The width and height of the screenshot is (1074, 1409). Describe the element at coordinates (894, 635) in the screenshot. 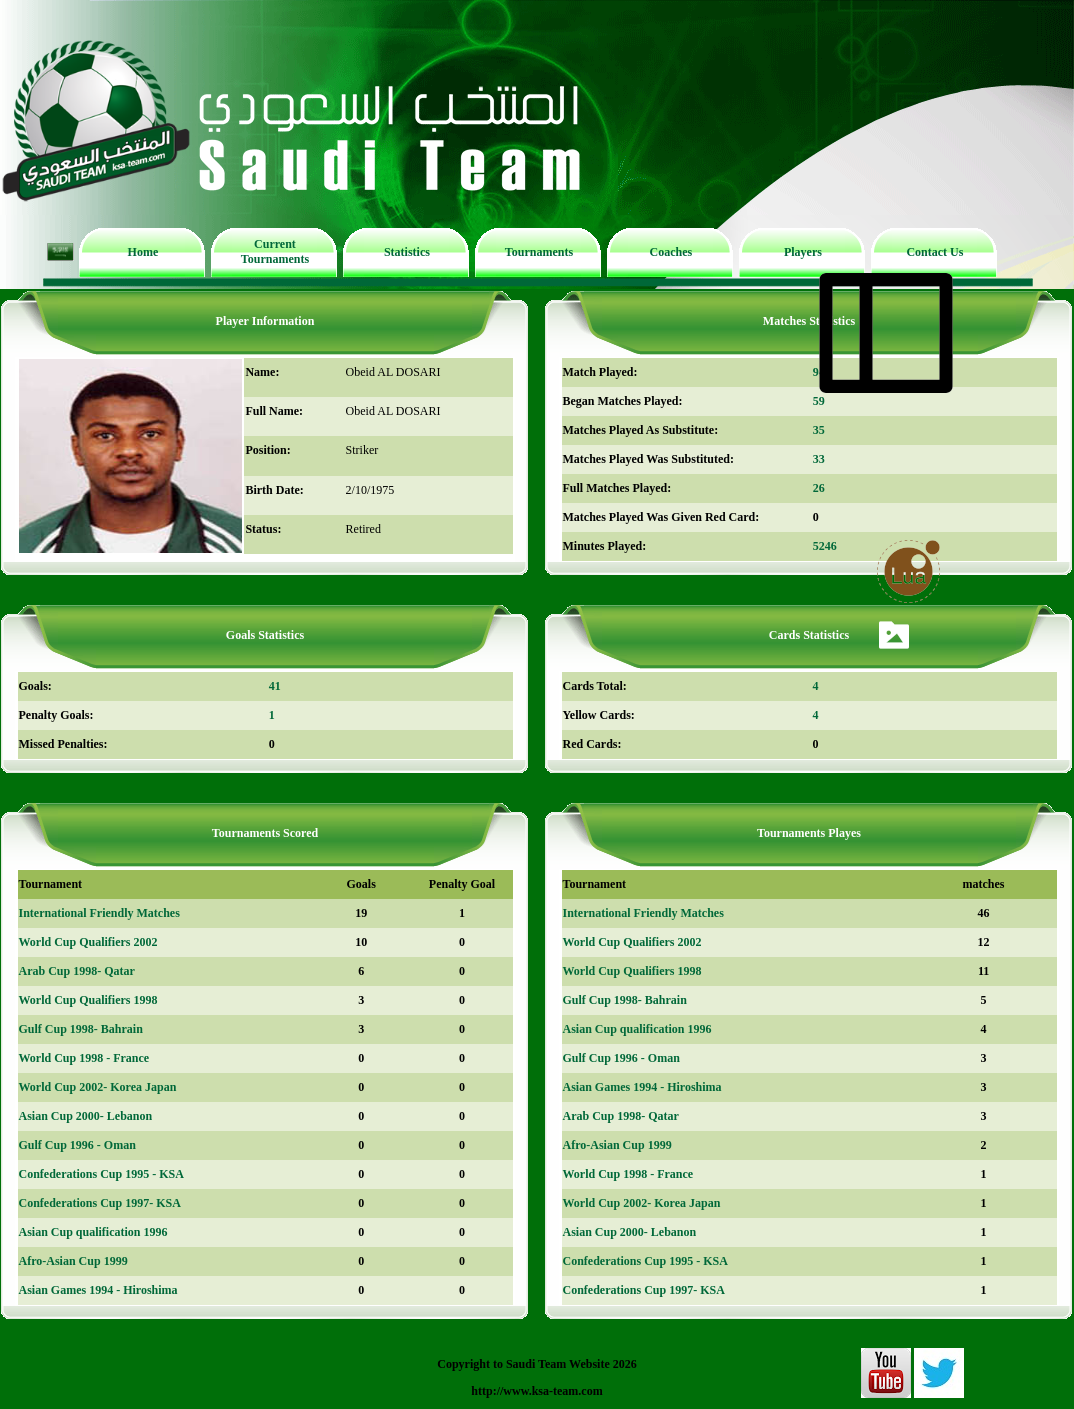

I see `open photo gallery folder` at that location.